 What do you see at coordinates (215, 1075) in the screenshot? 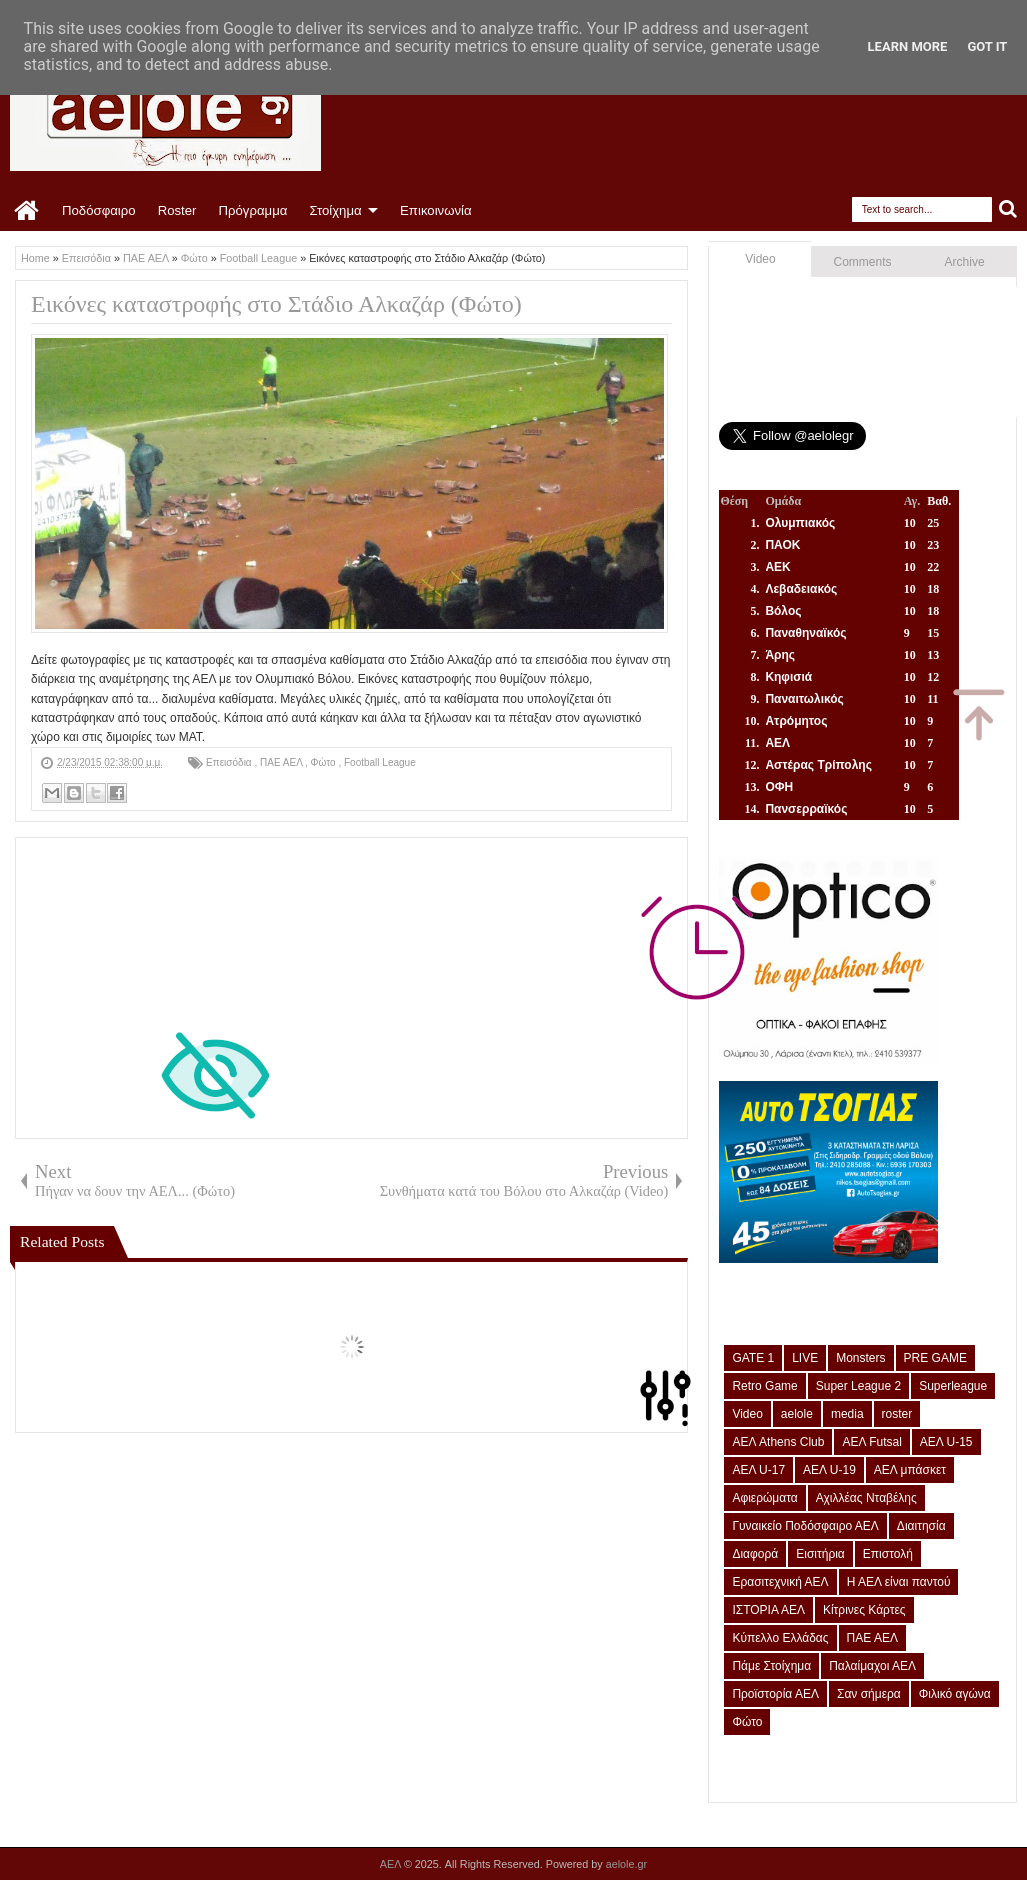
I see `hide password or sensitive content` at bounding box center [215, 1075].